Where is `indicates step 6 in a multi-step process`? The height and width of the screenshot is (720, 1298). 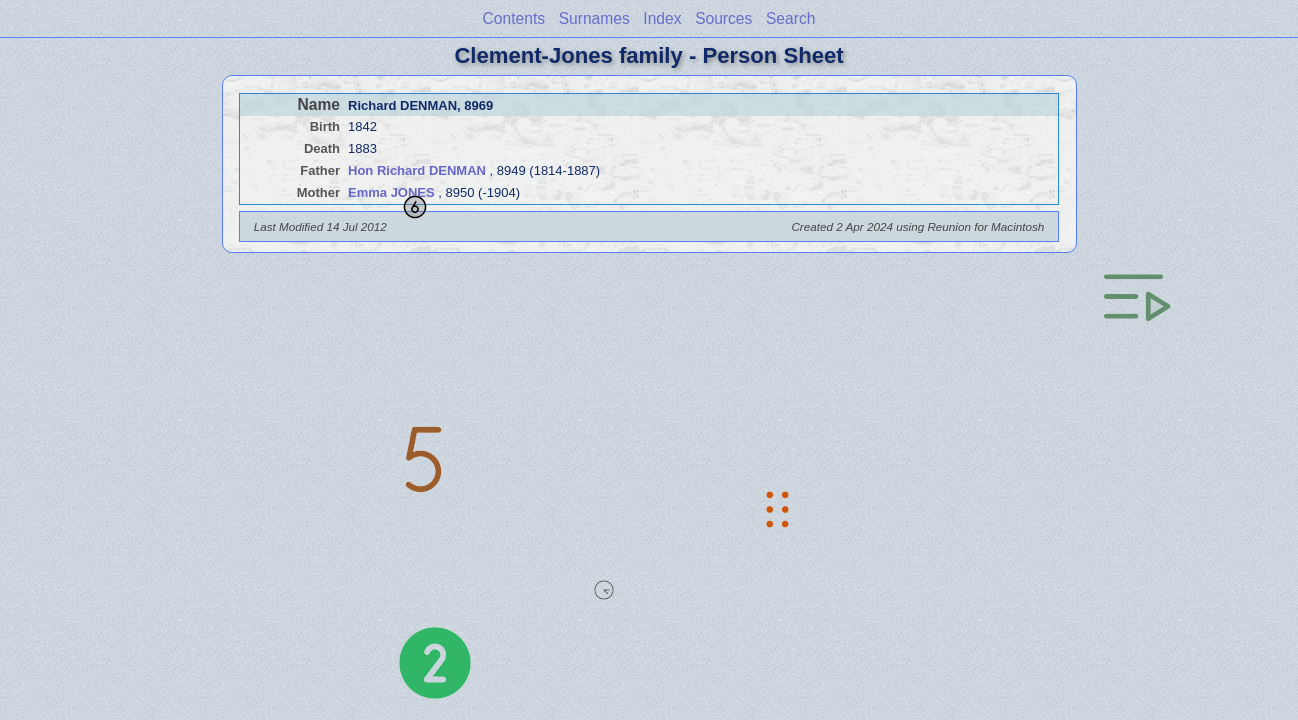
indicates step 6 in a multi-step process is located at coordinates (415, 207).